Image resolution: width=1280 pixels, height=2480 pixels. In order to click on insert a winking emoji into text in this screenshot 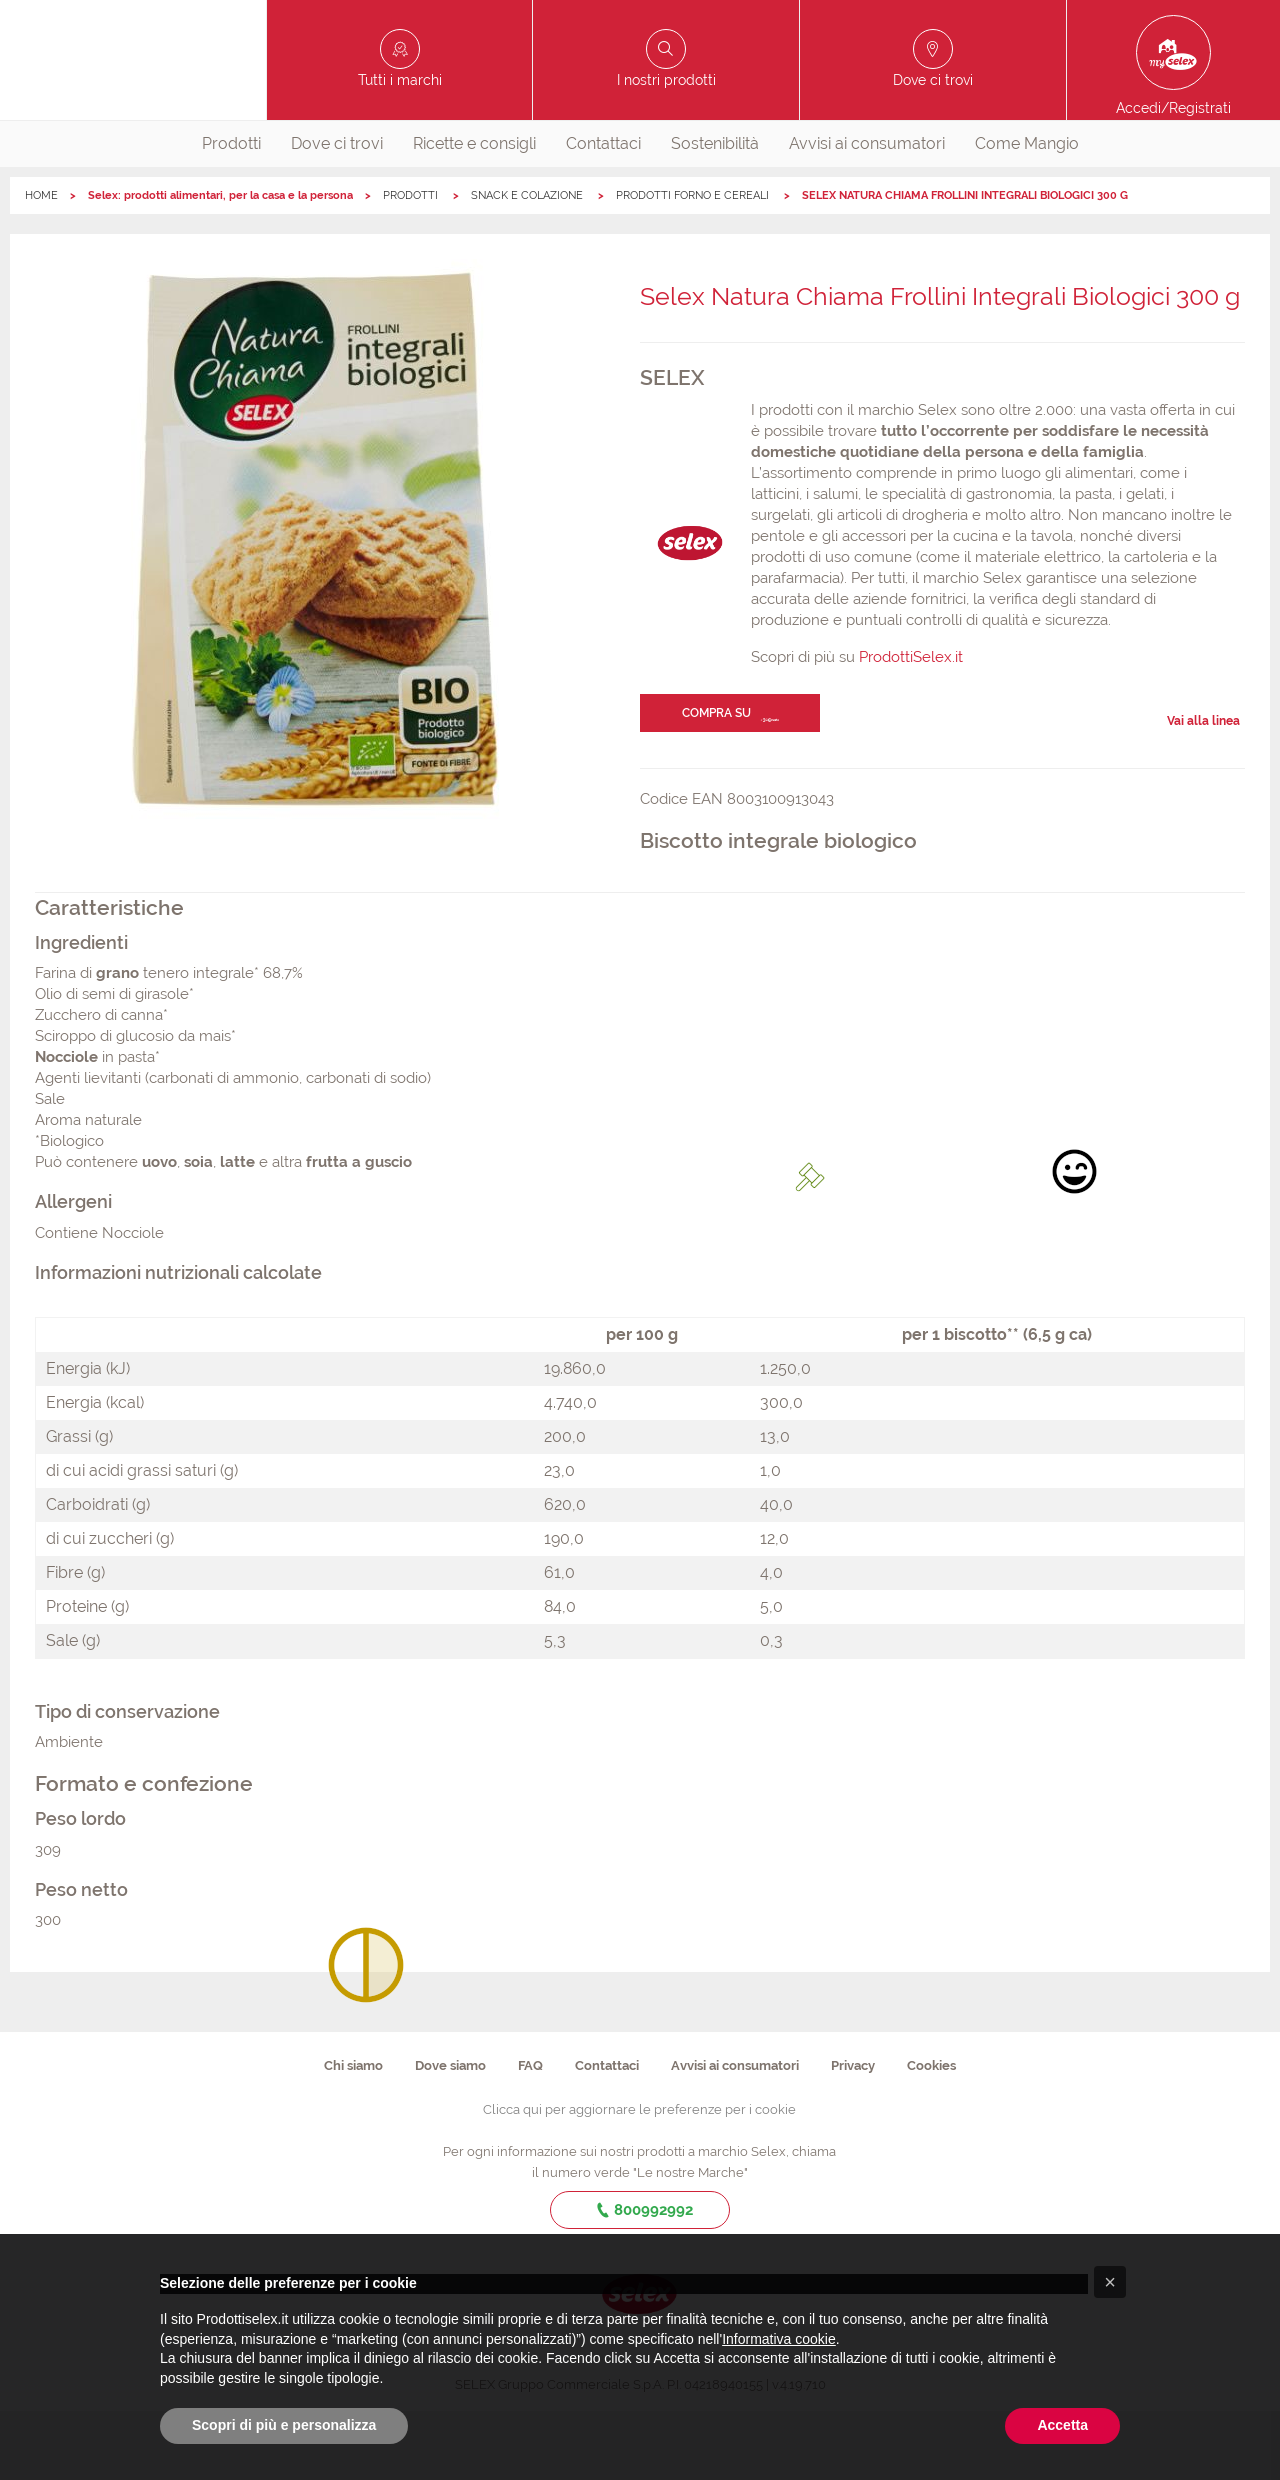, I will do `click(1074, 1171)`.